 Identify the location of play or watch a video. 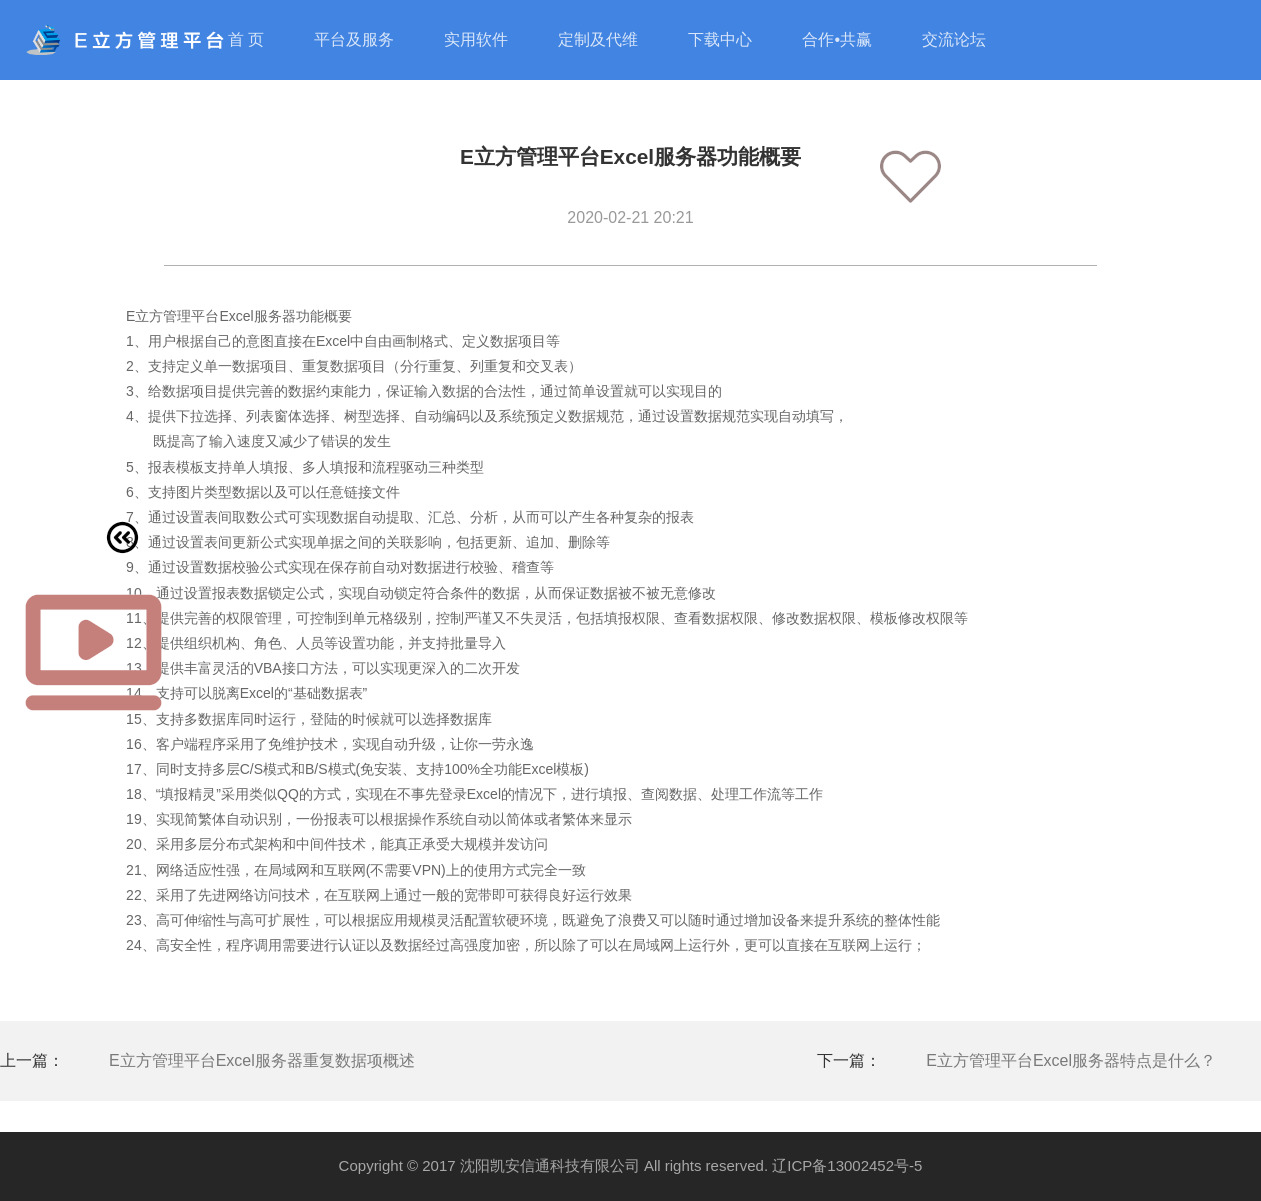
(93, 652).